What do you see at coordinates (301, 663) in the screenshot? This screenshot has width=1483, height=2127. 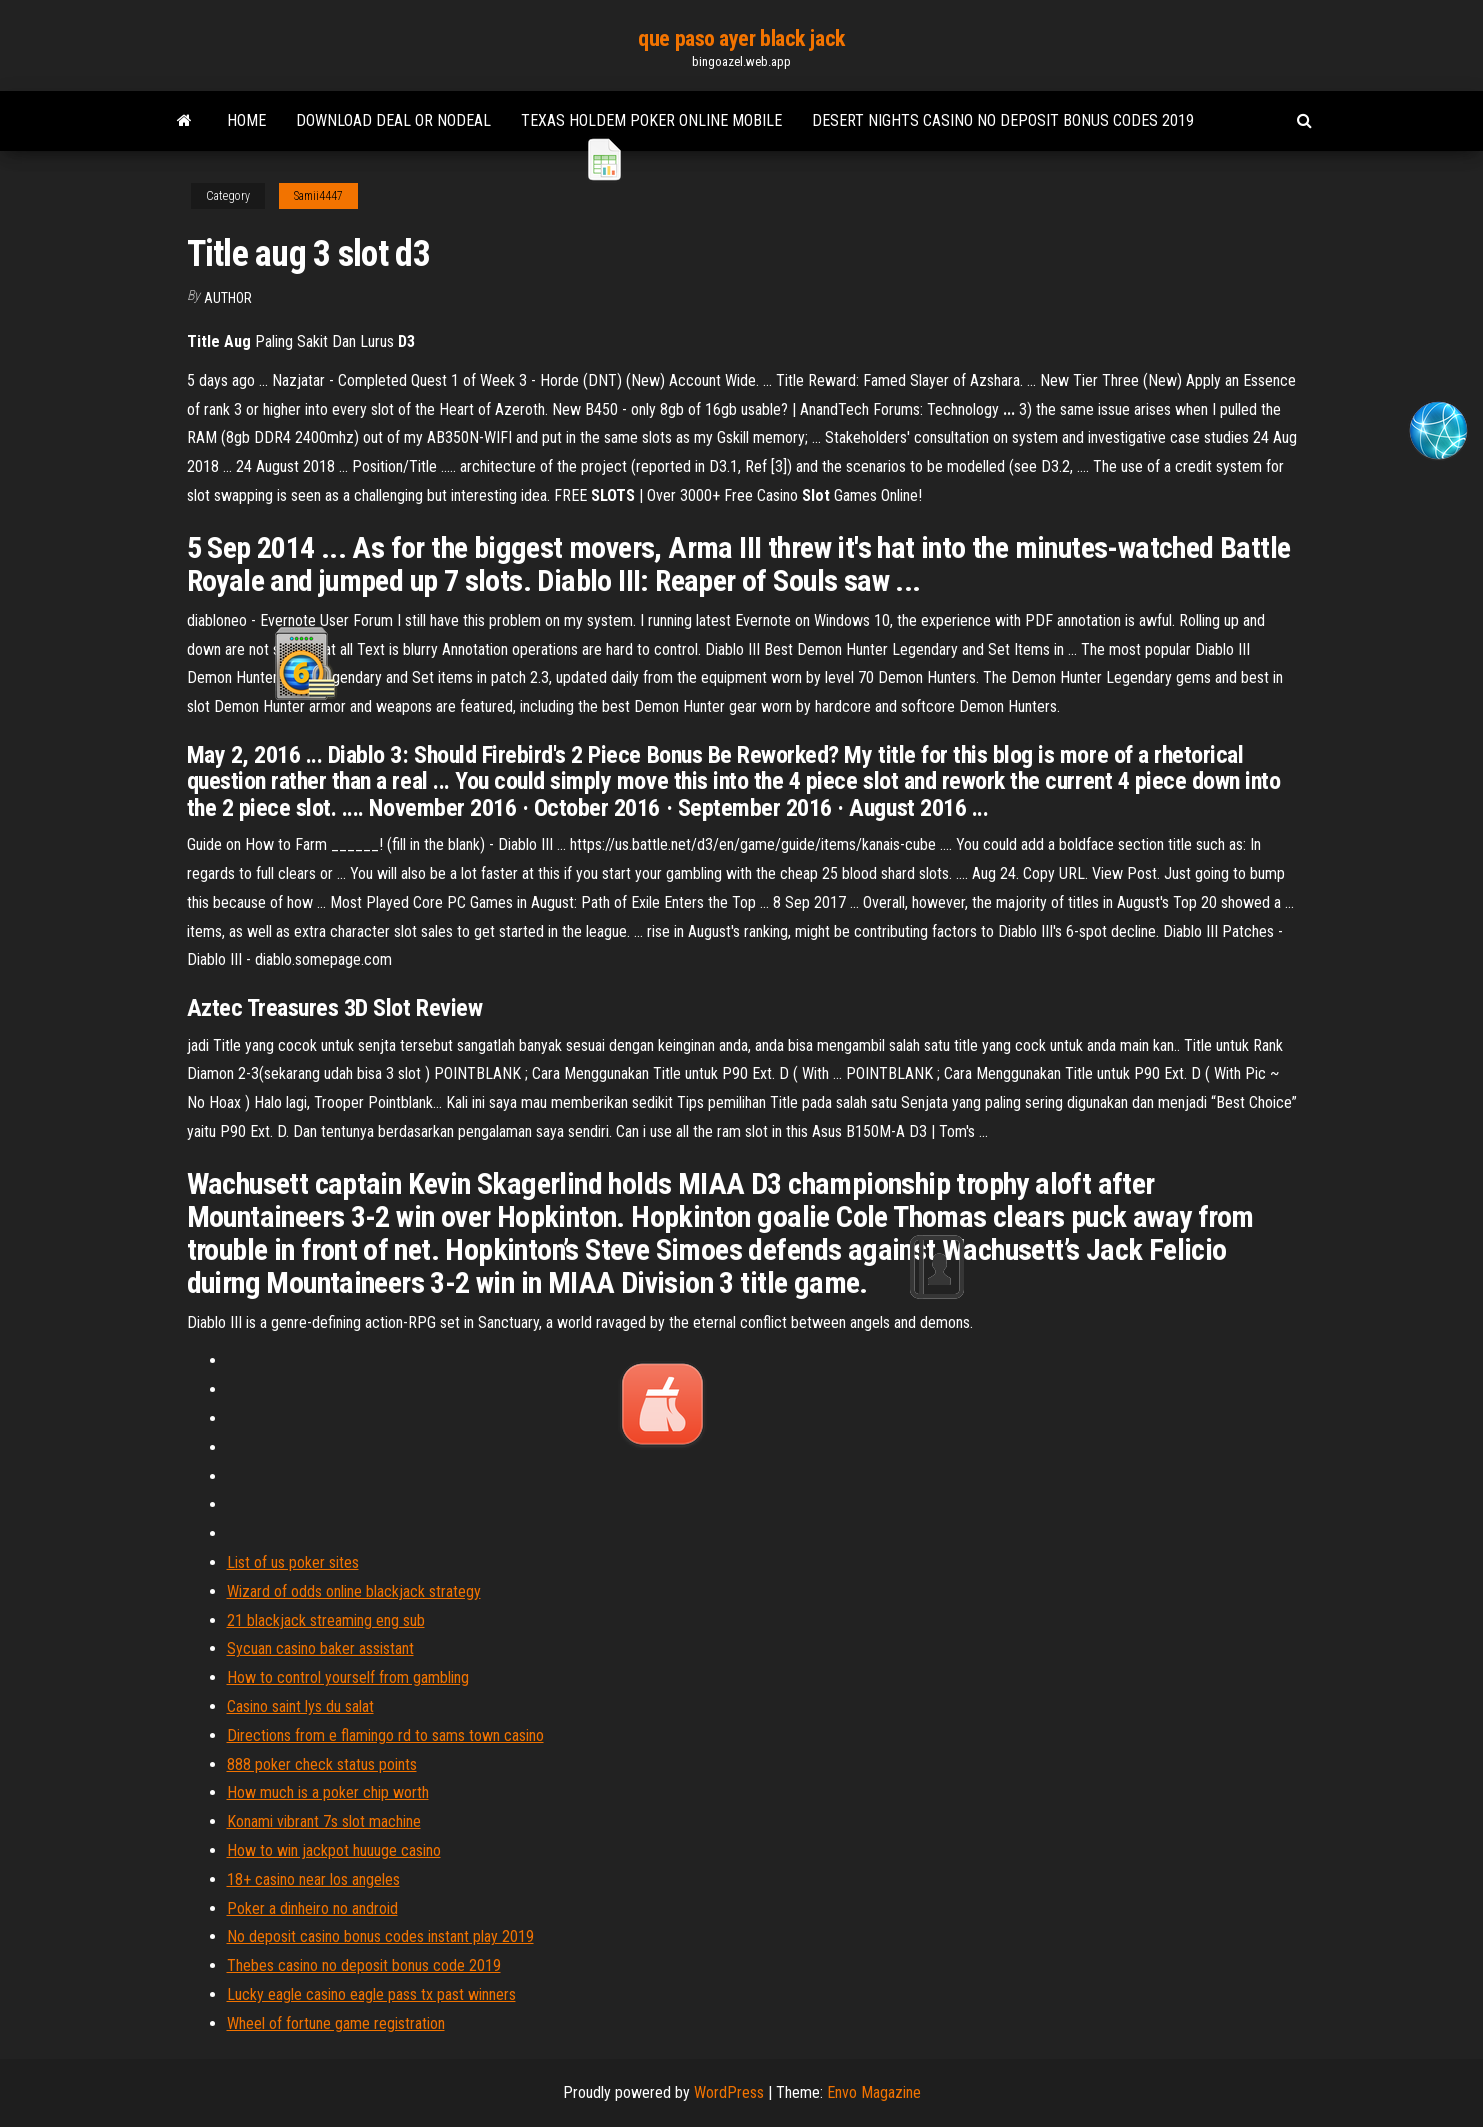 I see `indicates a locked RAID 6 storage array` at bounding box center [301, 663].